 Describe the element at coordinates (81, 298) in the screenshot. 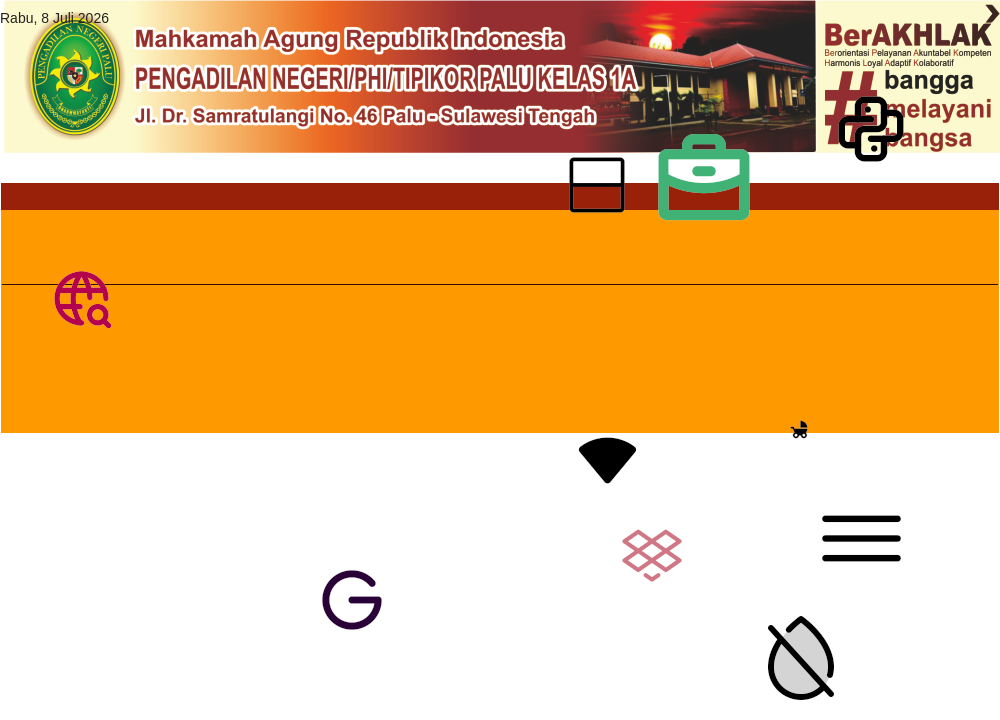

I see `search the web or browse the internet` at that location.